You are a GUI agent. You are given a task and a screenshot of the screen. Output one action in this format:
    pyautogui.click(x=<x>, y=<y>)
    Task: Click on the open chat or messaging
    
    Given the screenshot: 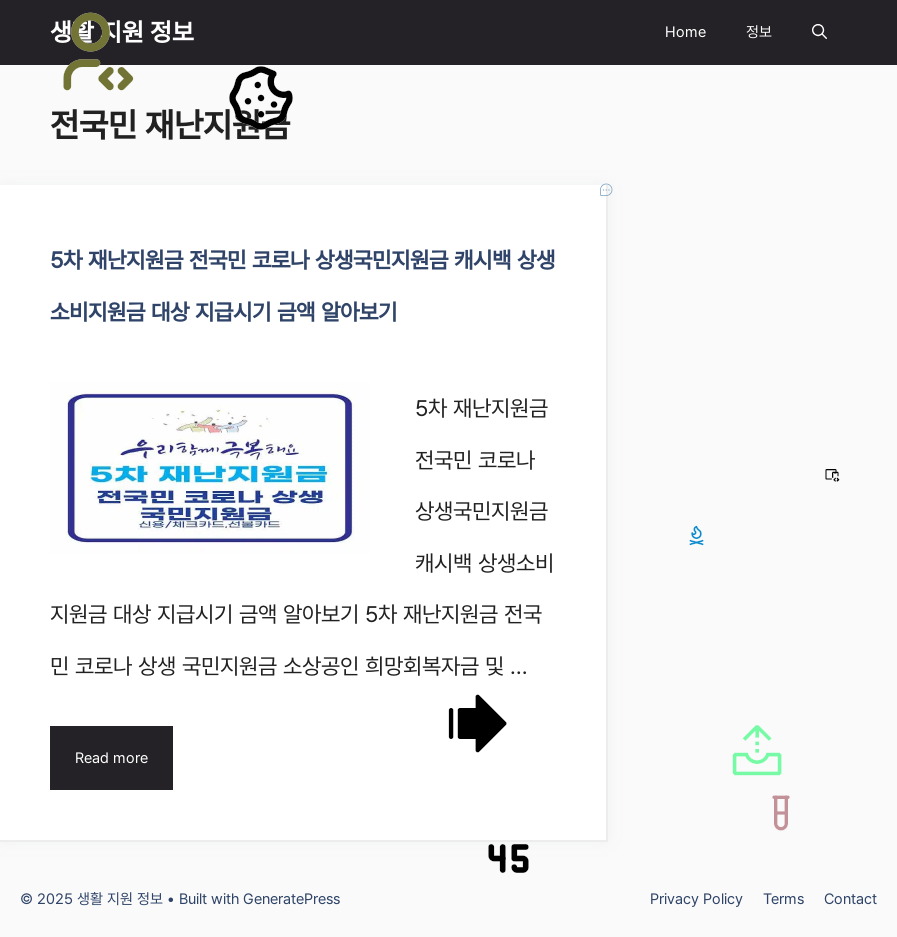 What is the action you would take?
    pyautogui.click(x=606, y=190)
    